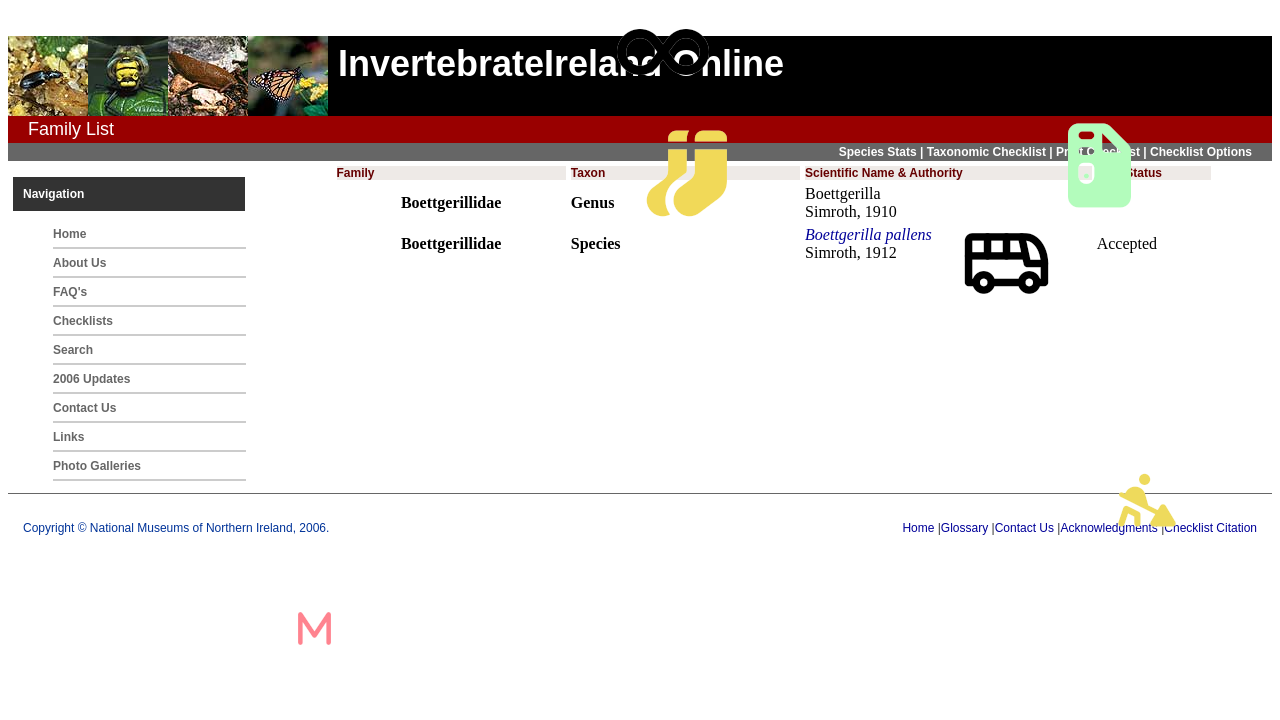 The width and height of the screenshot is (1280, 720). What do you see at coordinates (689, 173) in the screenshot?
I see `browse socks or hosiery products` at bounding box center [689, 173].